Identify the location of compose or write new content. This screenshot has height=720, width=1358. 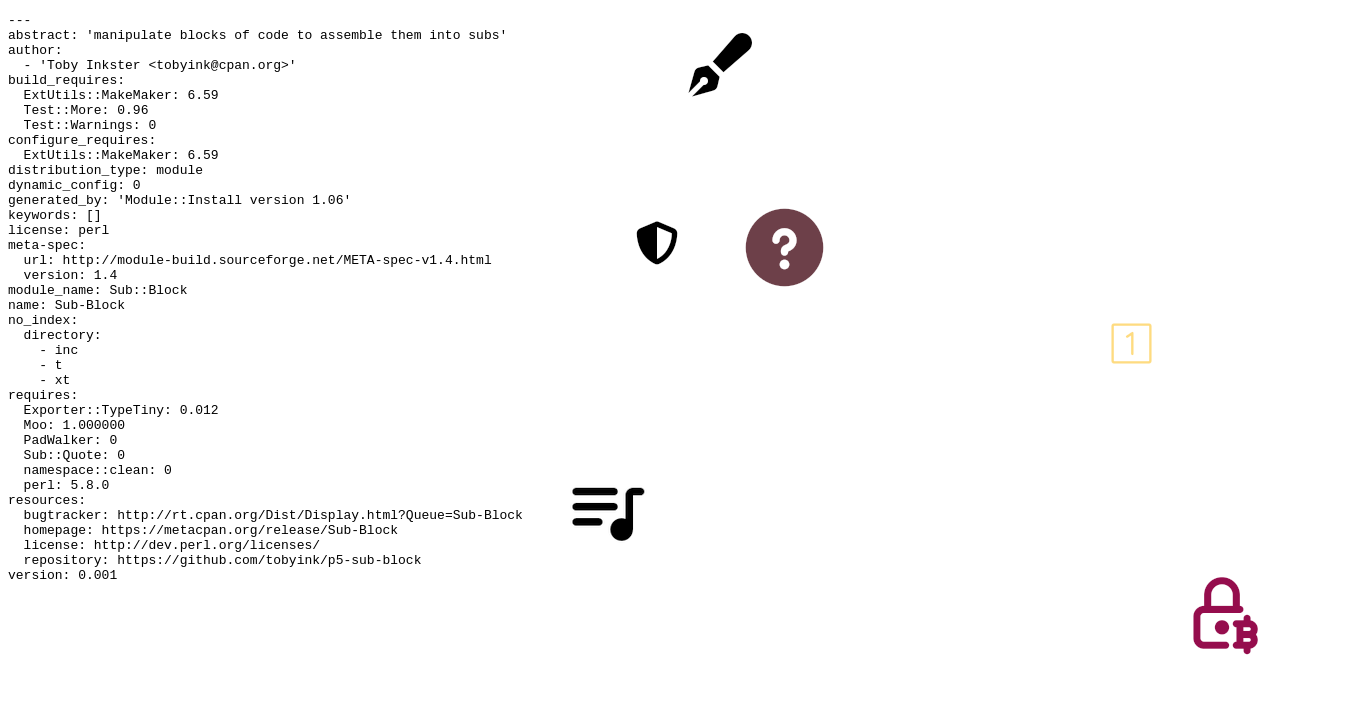
(720, 65).